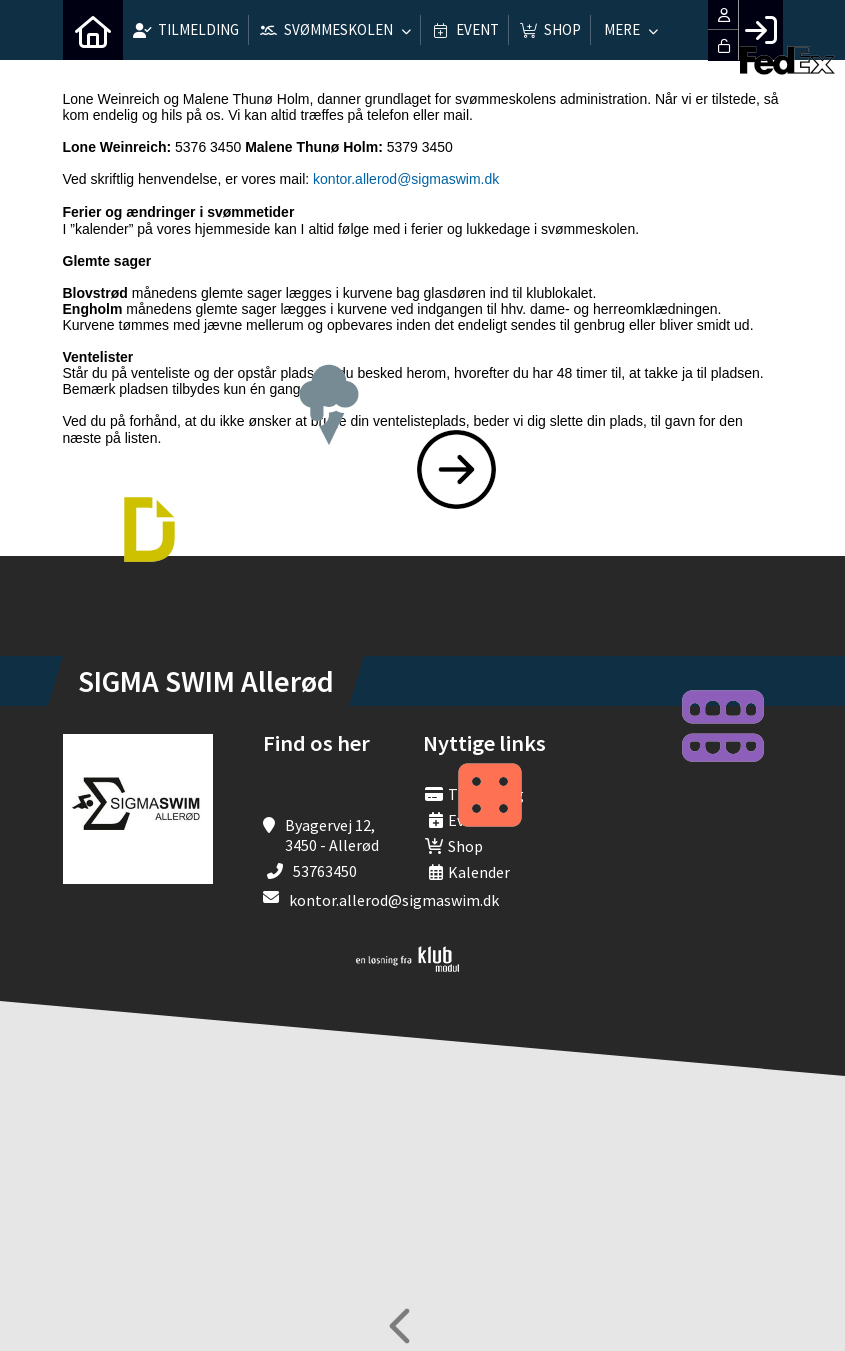  What do you see at coordinates (150, 529) in the screenshot?
I see `dochub logo - access document signing and editing platform` at bounding box center [150, 529].